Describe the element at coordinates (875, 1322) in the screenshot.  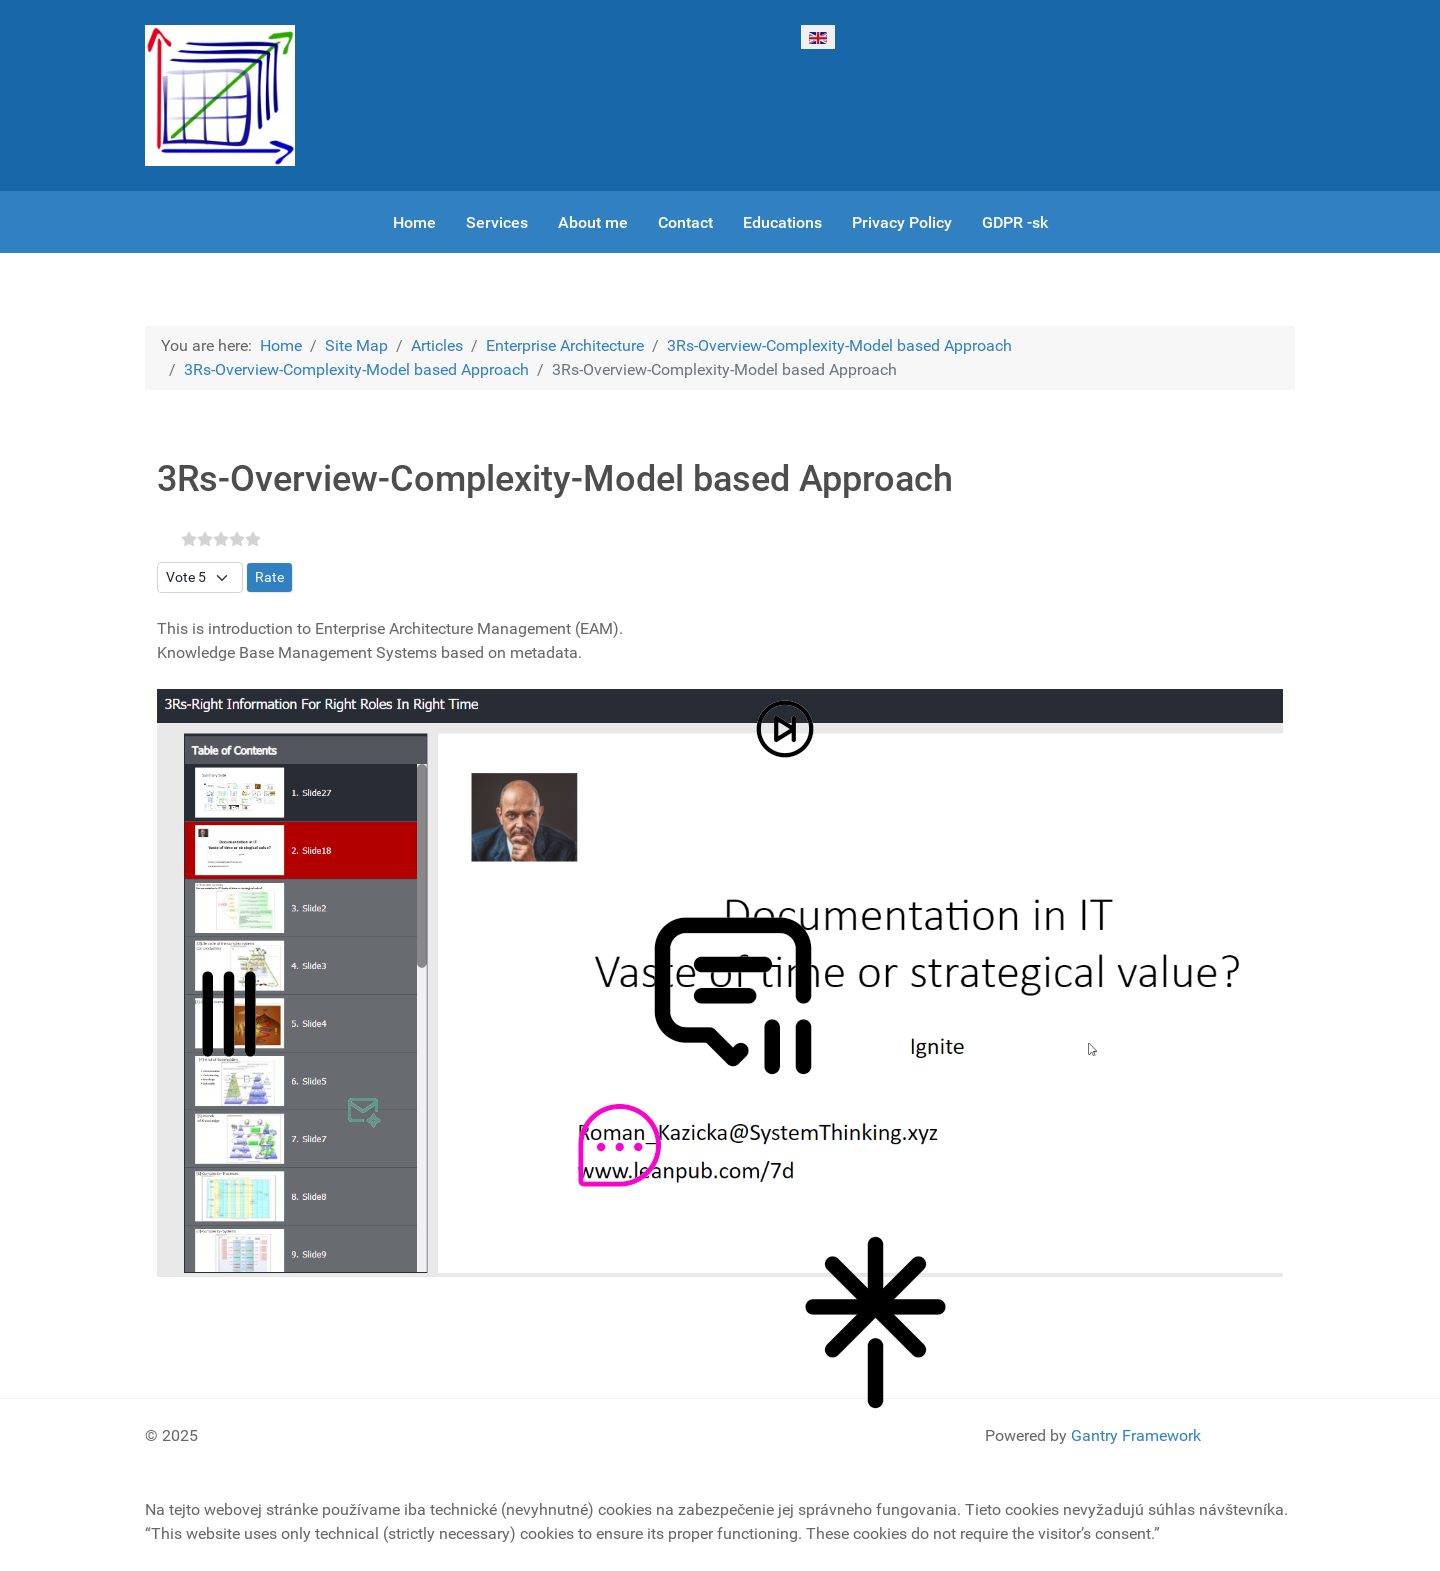
I see `link to linktree profile` at that location.